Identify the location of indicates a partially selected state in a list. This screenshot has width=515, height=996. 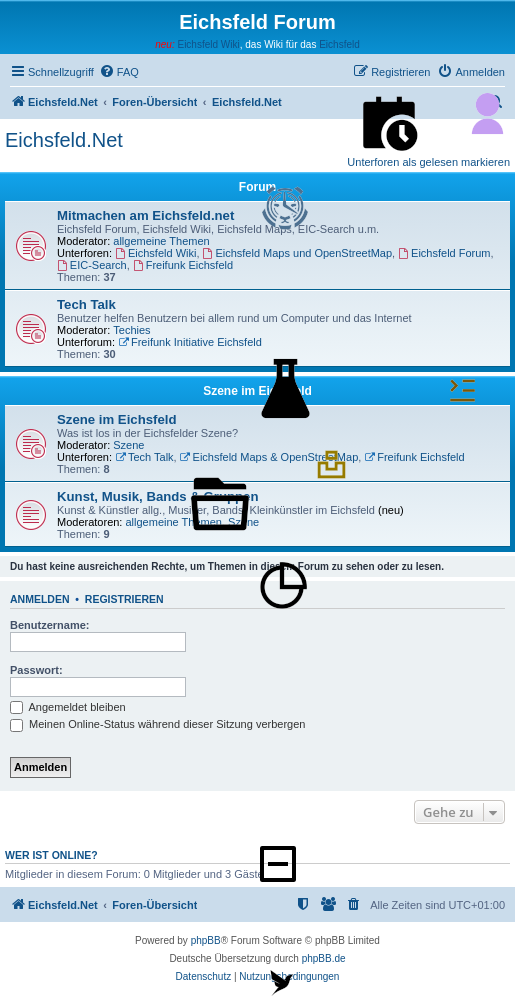
(278, 864).